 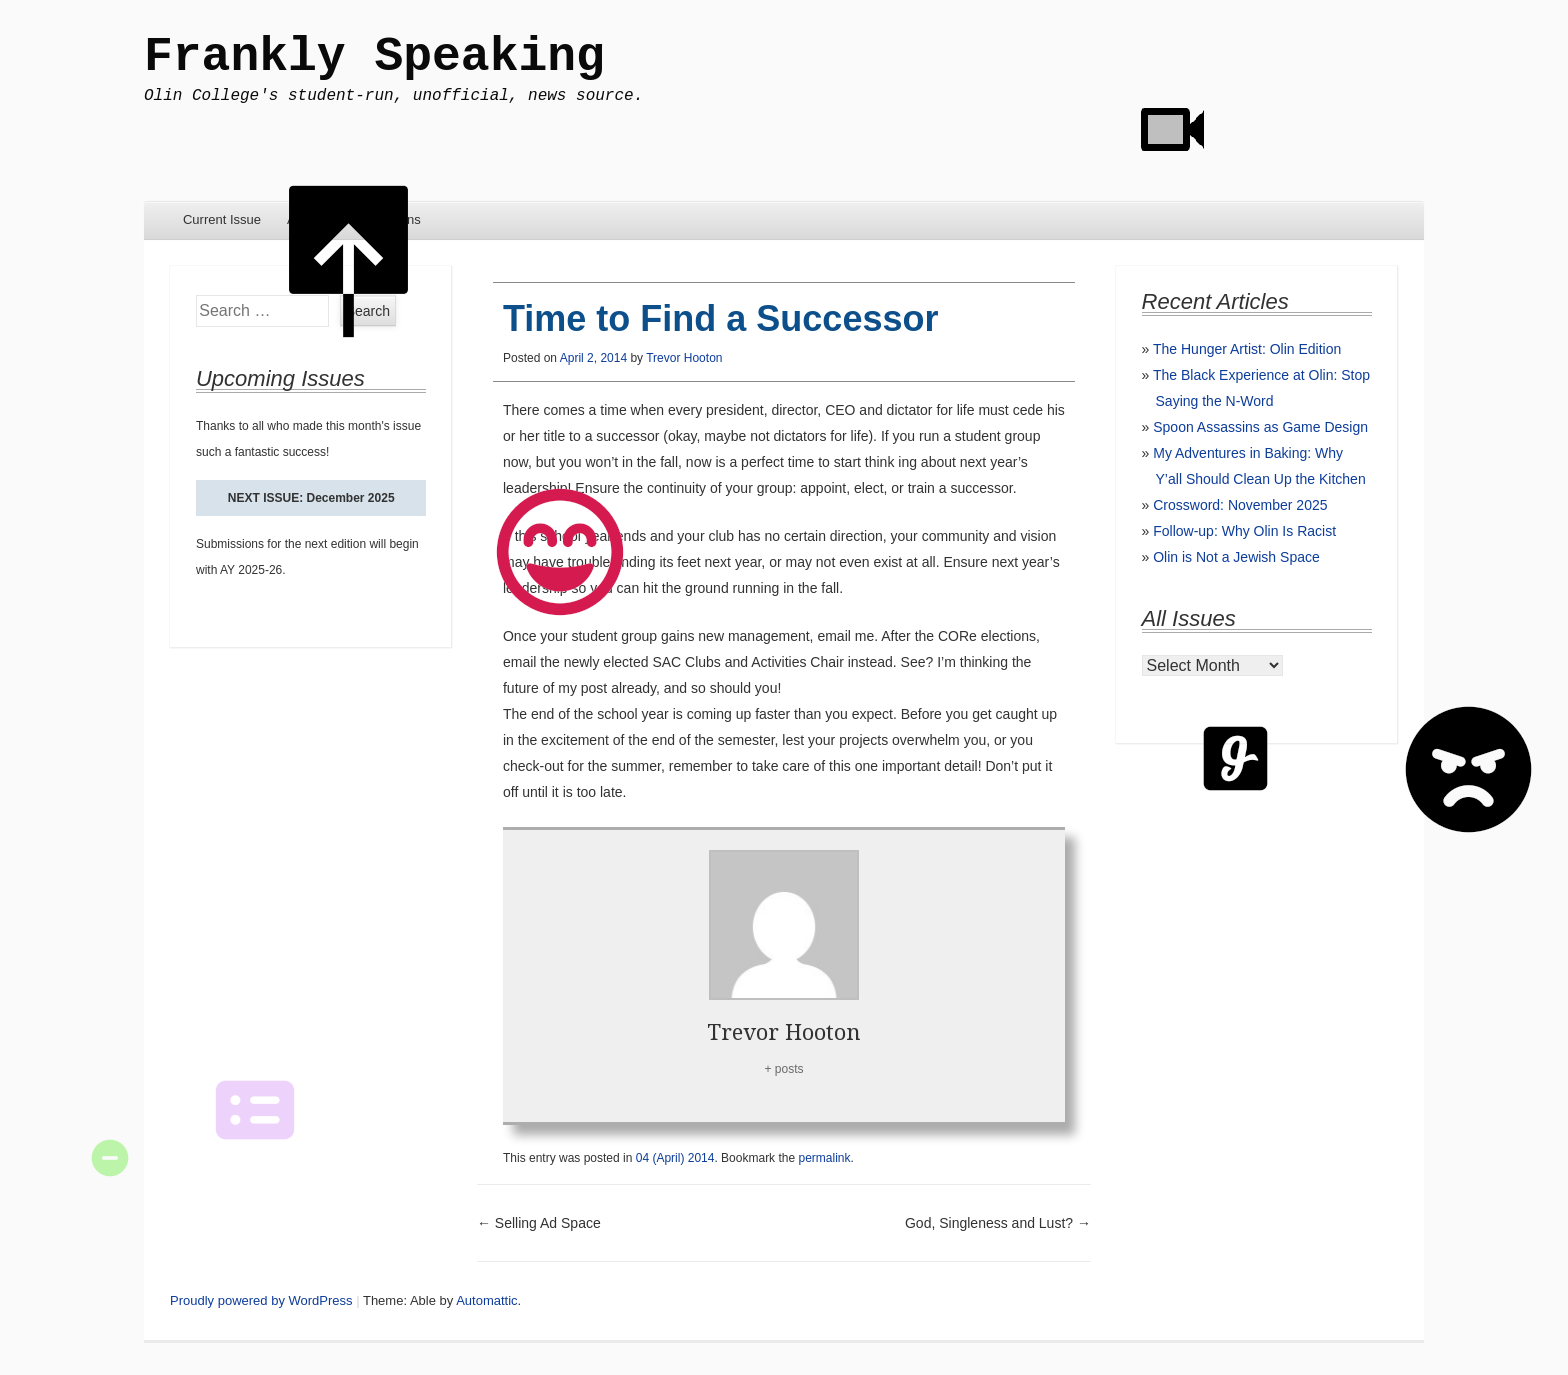 What do you see at coordinates (255, 1110) in the screenshot?
I see `view list details or summary` at bounding box center [255, 1110].